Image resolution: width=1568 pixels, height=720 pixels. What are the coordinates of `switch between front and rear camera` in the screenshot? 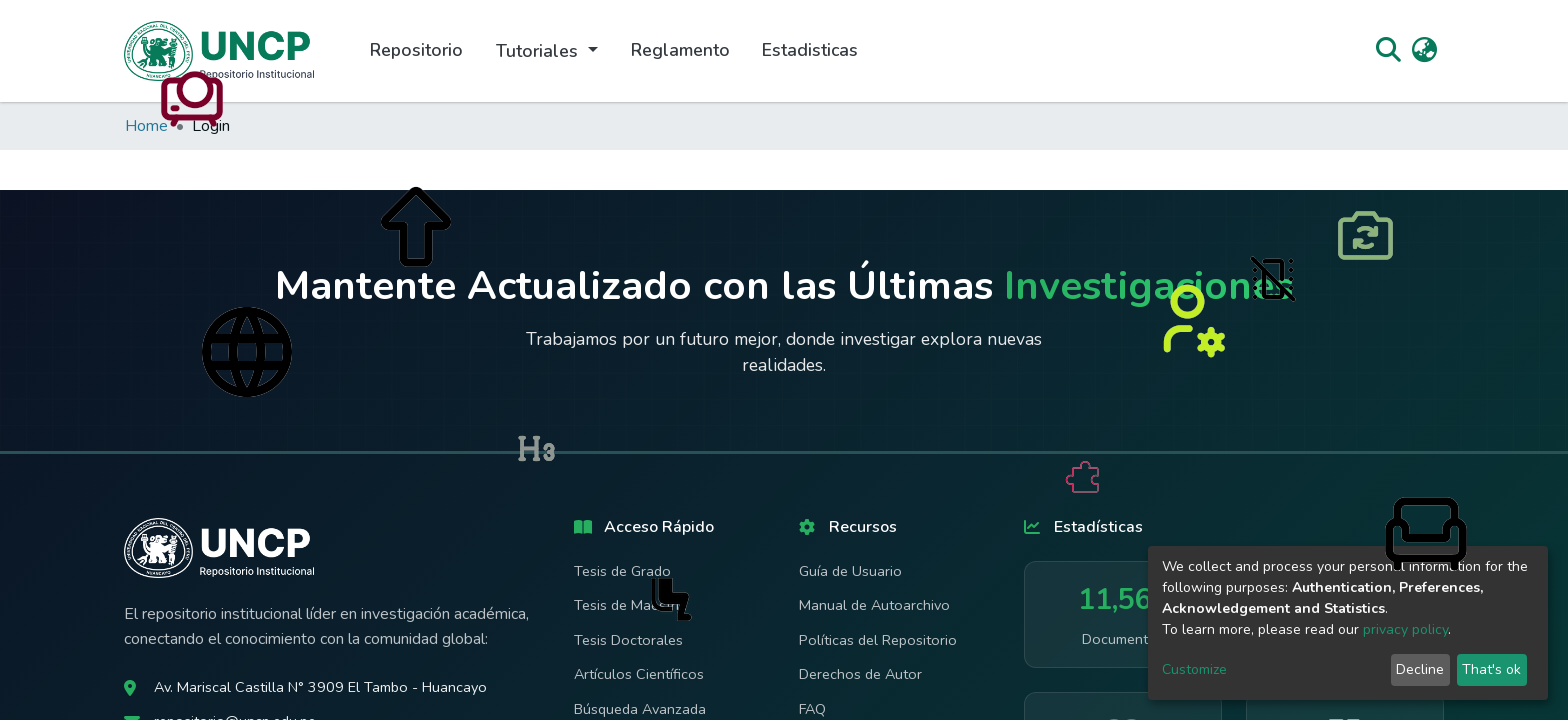 It's located at (1365, 236).